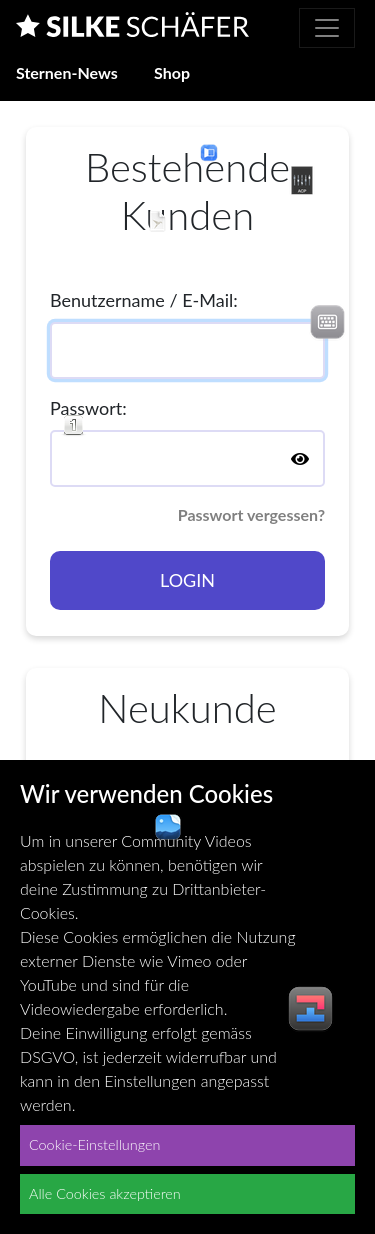 The height and width of the screenshot is (1234, 375). Describe the element at coordinates (310, 1008) in the screenshot. I see `launch quadrapassel tetris-style puzzle game` at that location.